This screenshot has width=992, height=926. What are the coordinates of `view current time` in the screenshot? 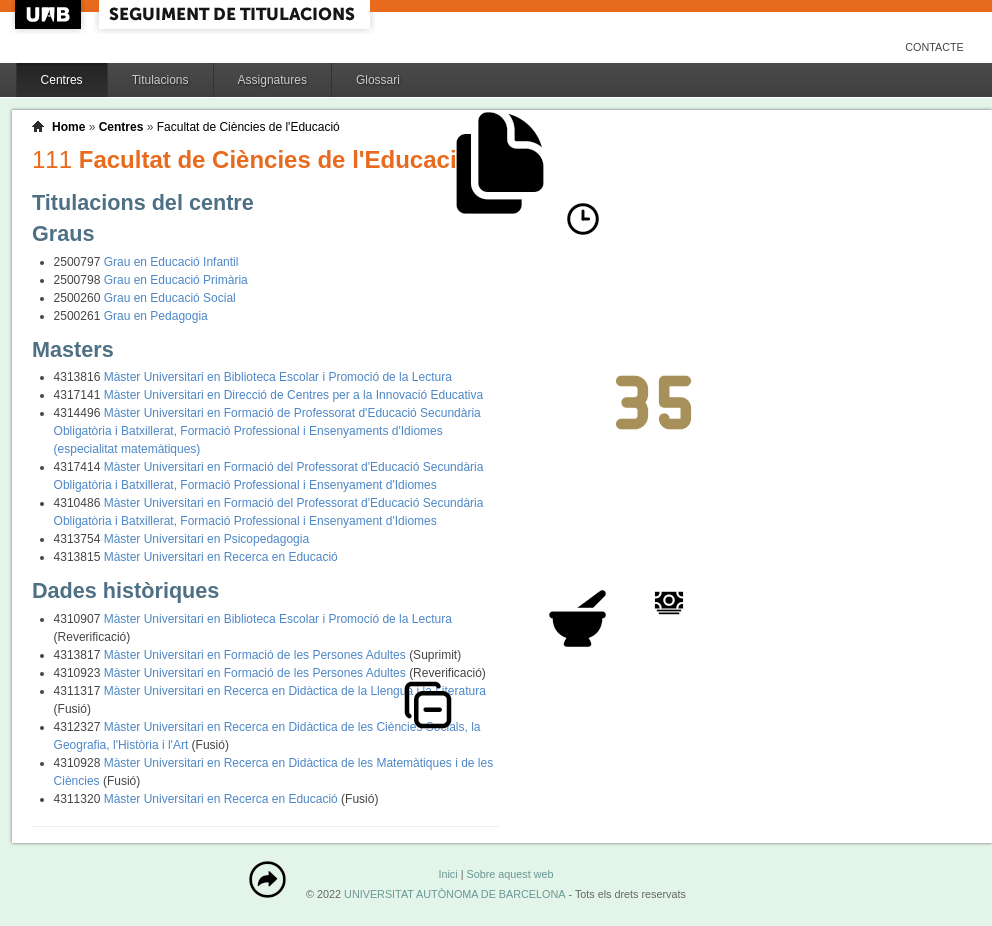 It's located at (583, 219).